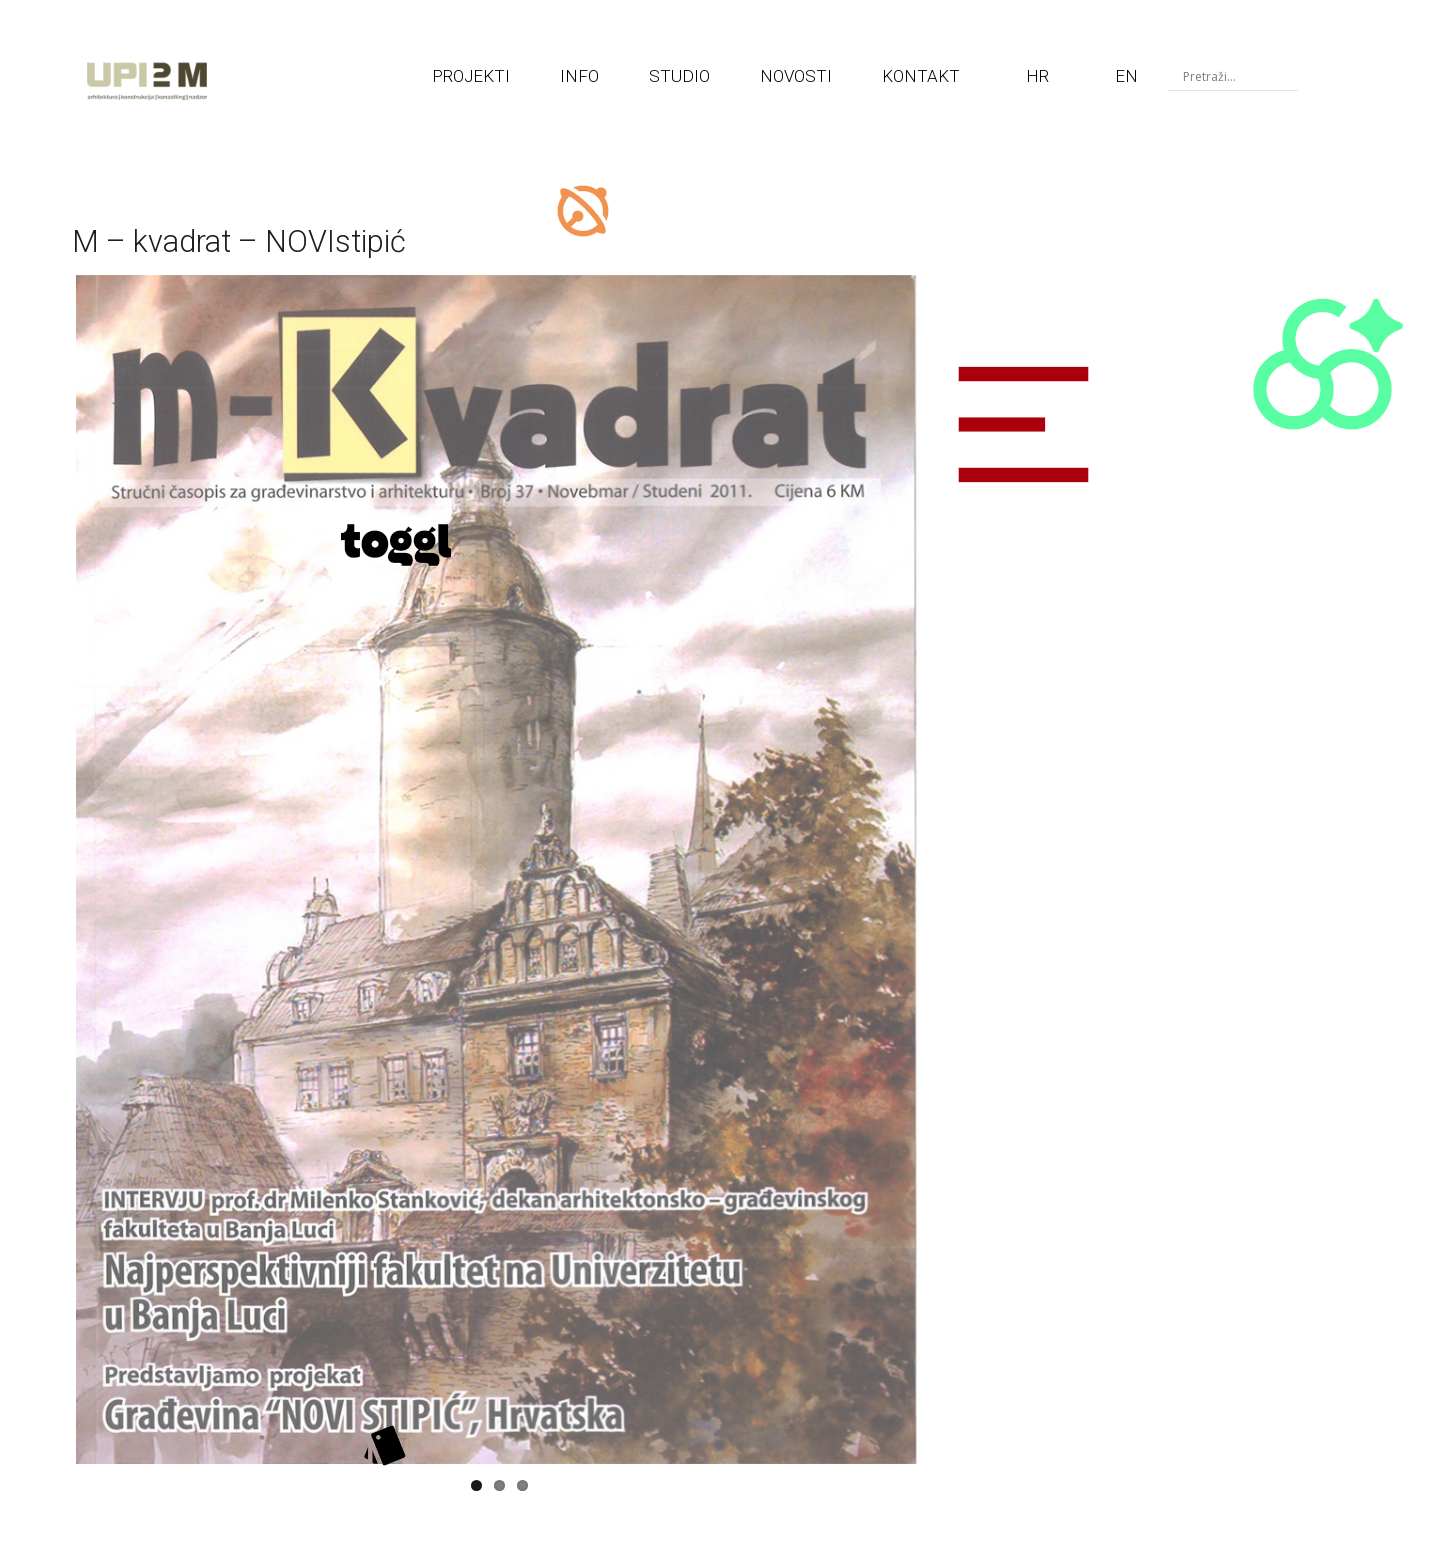 The width and height of the screenshot is (1440, 1563). What do you see at coordinates (583, 211) in the screenshot?
I see `view notifications` at bounding box center [583, 211].